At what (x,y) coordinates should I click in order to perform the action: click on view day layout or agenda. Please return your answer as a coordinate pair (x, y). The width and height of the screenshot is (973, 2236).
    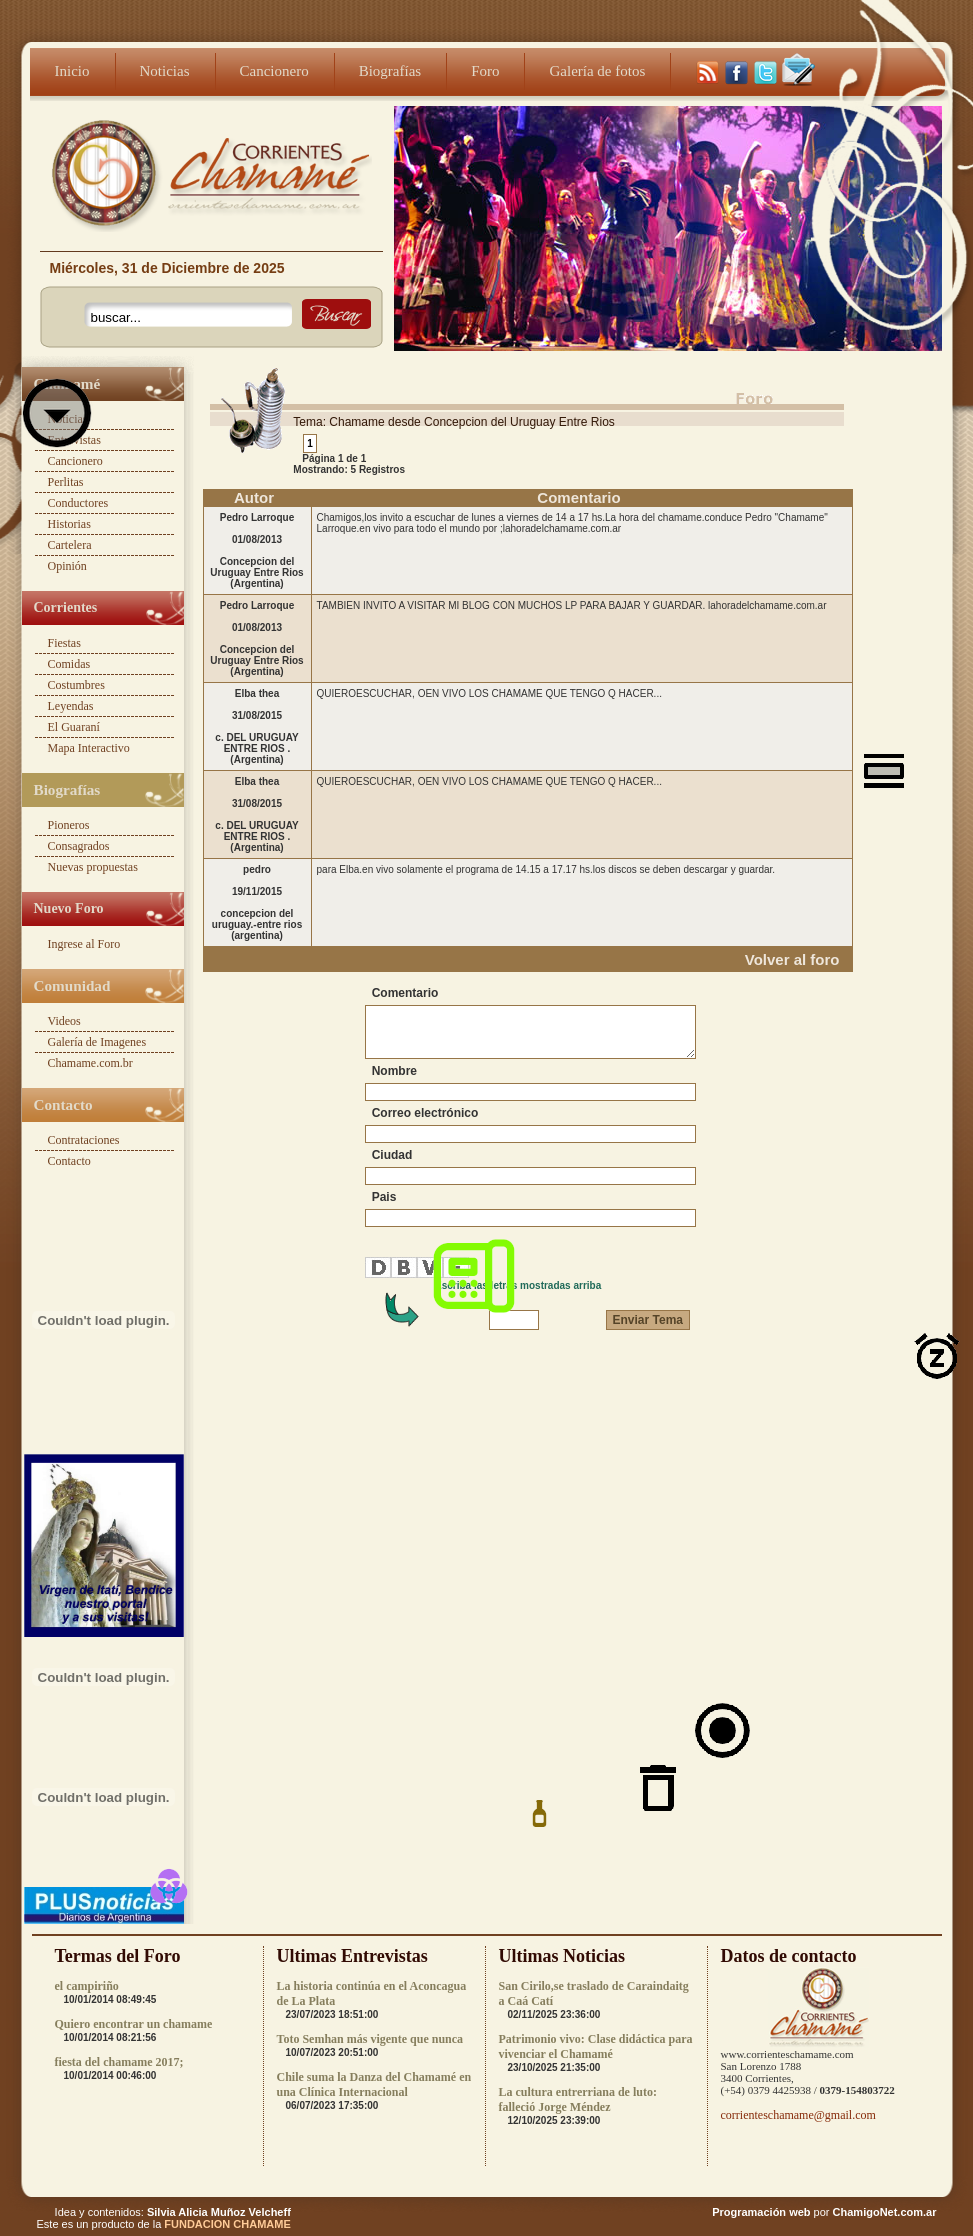
    Looking at the image, I should click on (885, 771).